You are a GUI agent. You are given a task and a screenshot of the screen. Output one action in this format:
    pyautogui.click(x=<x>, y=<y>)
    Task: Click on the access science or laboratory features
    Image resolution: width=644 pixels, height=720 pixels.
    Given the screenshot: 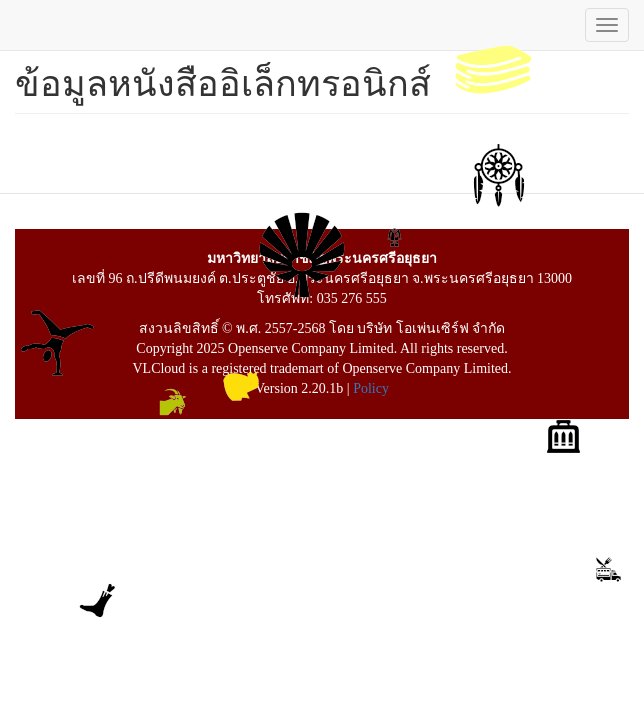 What is the action you would take?
    pyautogui.click(x=394, y=237)
    